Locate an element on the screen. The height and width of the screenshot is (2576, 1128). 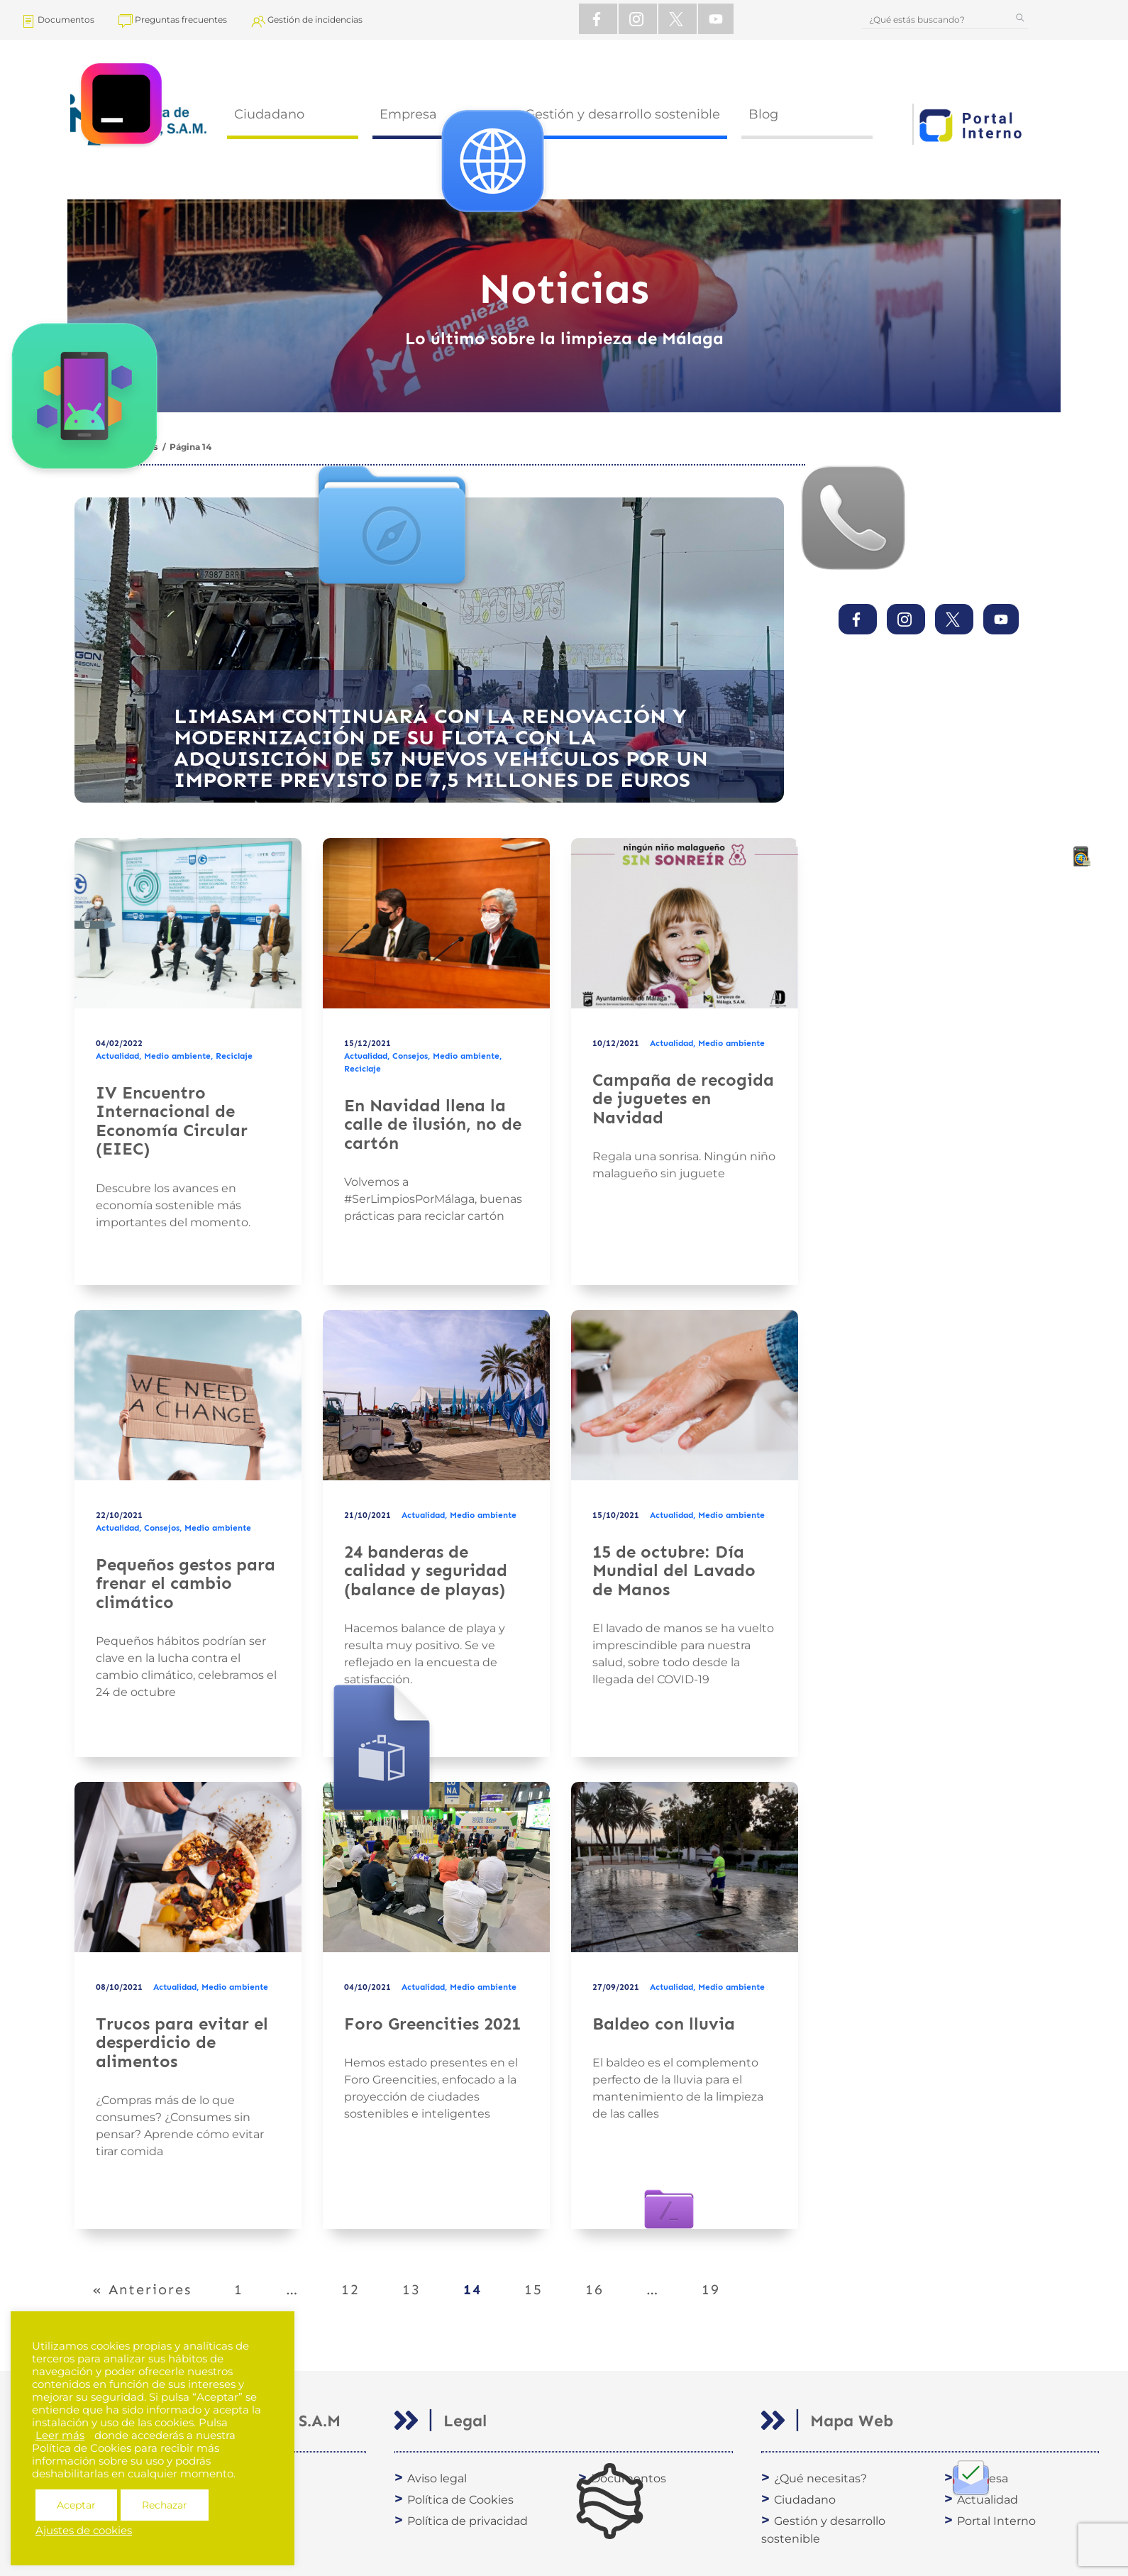
launch minesweeper game is located at coordinates (609, 2501).